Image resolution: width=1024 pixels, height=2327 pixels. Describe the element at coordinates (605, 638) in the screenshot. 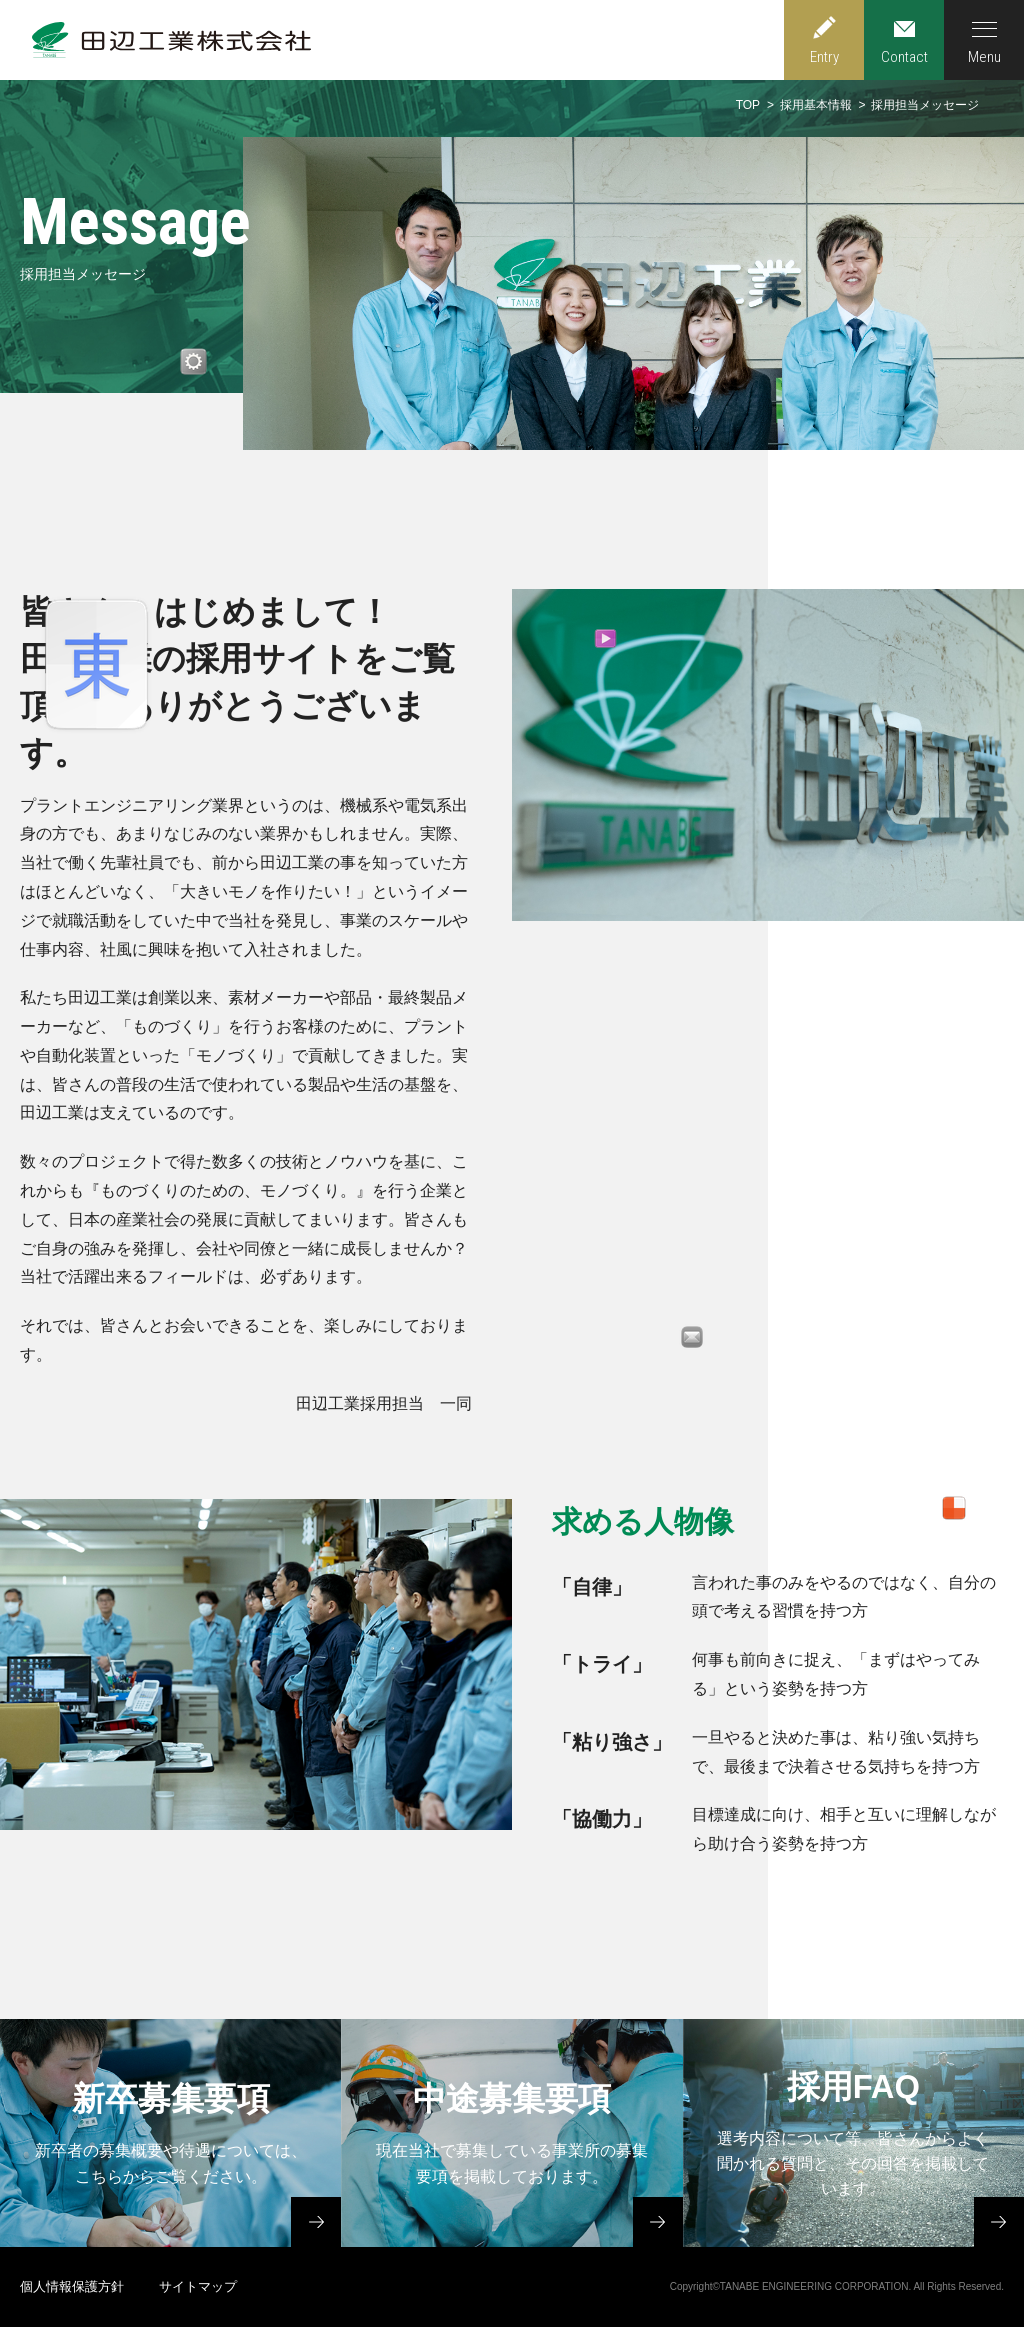

I see `open the video player app` at that location.